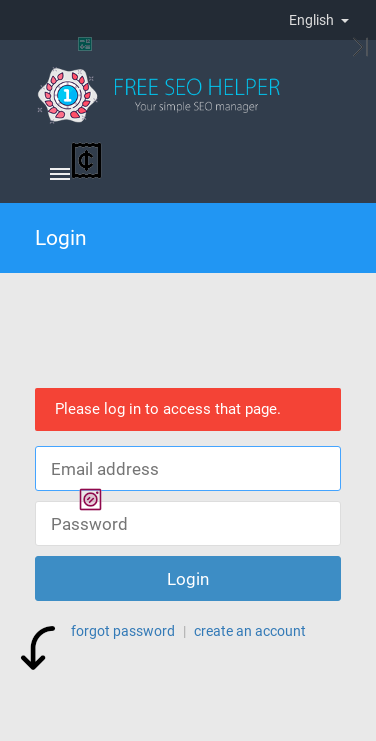 This screenshot has width=376, height=741. What do you see at coordinates (90, 499) in the screenshot?
I see `access laundry or appliance settings` at bounding box center [90, 499].